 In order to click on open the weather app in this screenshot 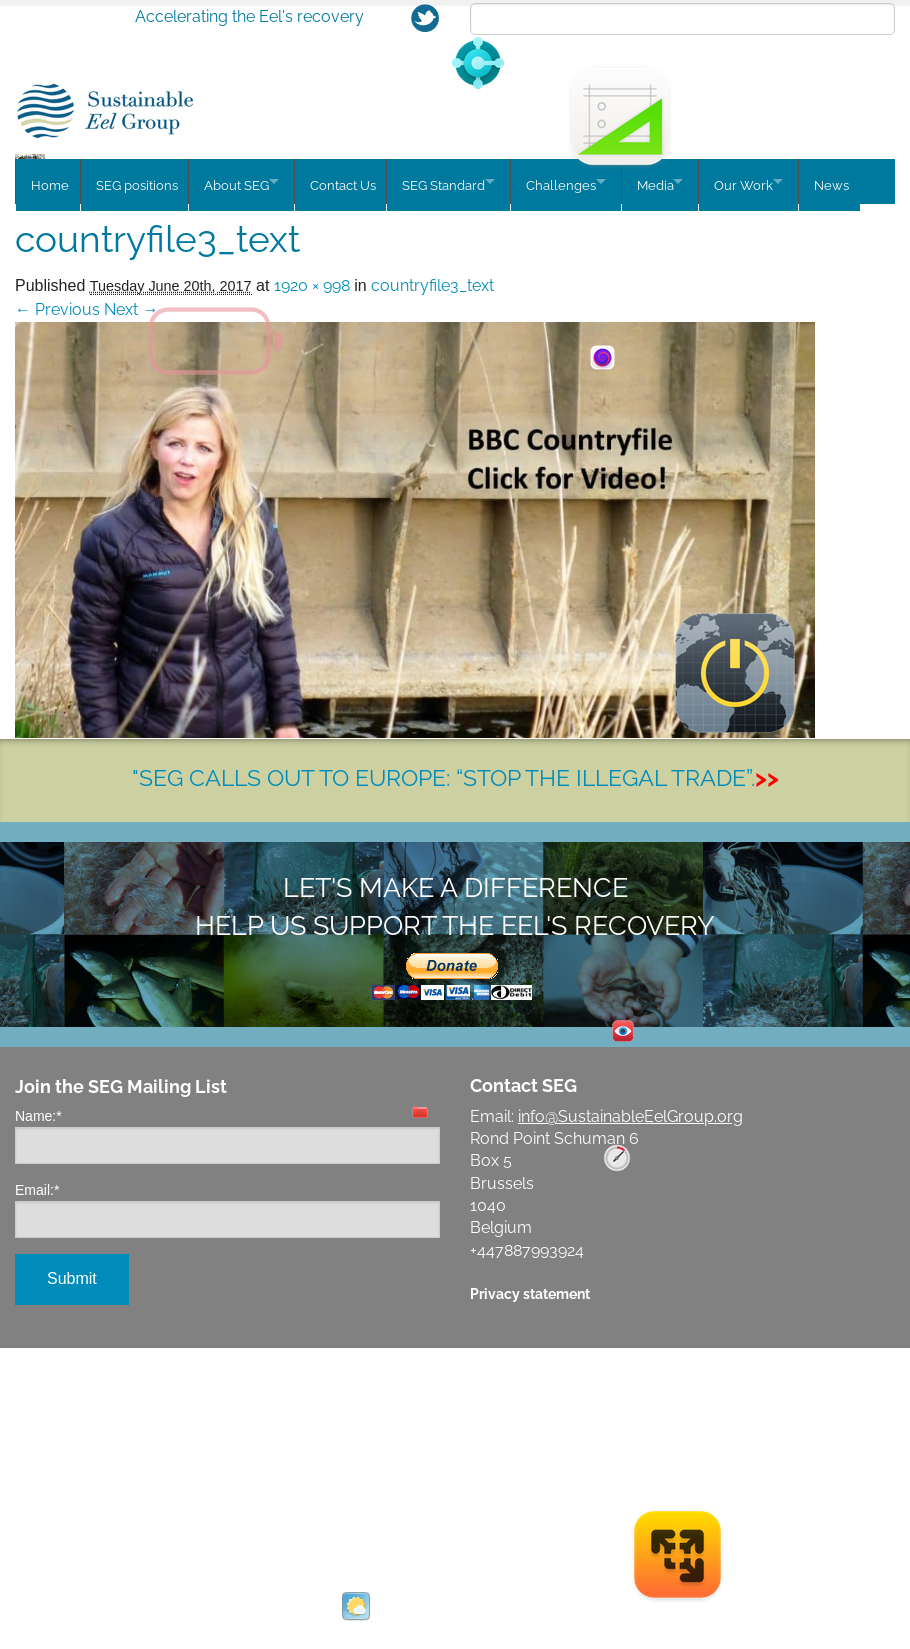, I will do `click(356, 1606)`.